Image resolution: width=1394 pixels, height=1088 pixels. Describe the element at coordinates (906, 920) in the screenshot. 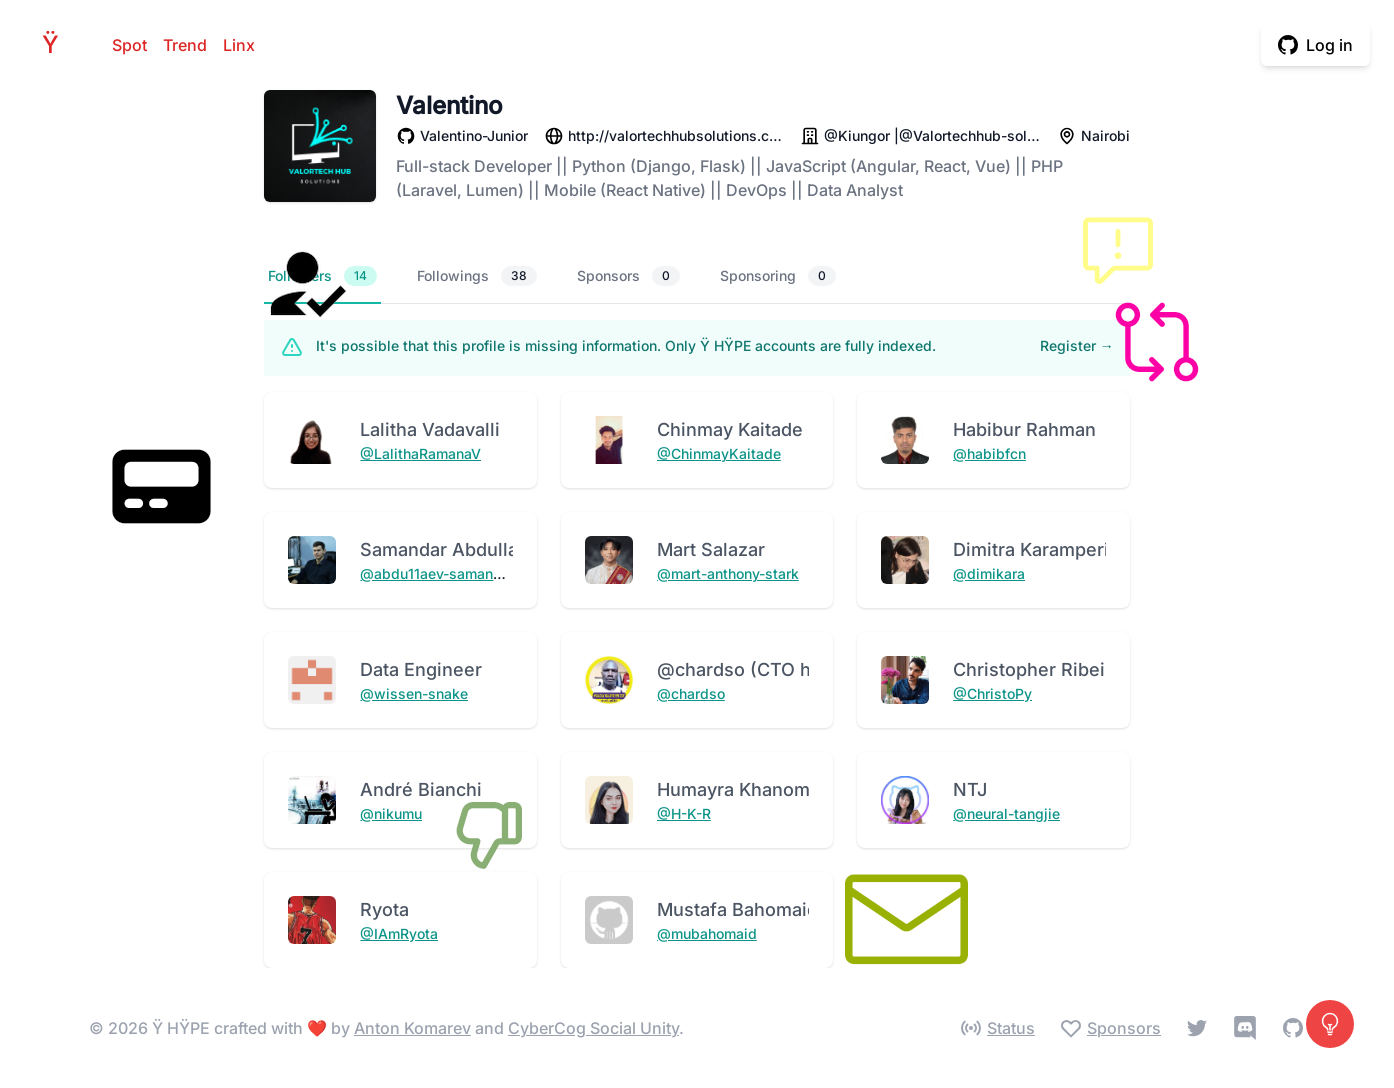

I see `open your inbox` at that location.